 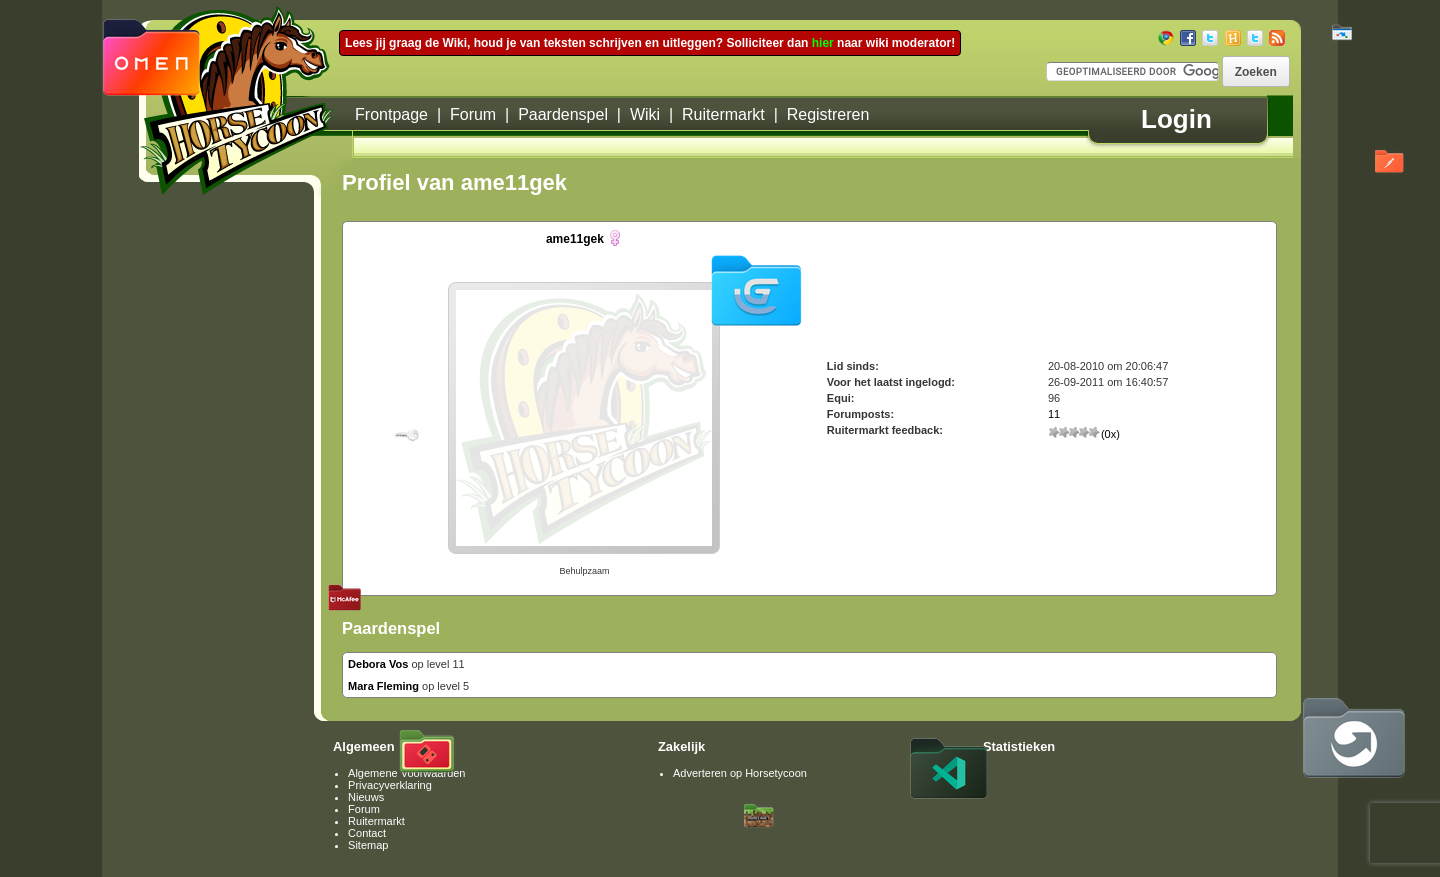 I want to click on folder for HP Omen gaming software or files, so click(x=151, y=60).